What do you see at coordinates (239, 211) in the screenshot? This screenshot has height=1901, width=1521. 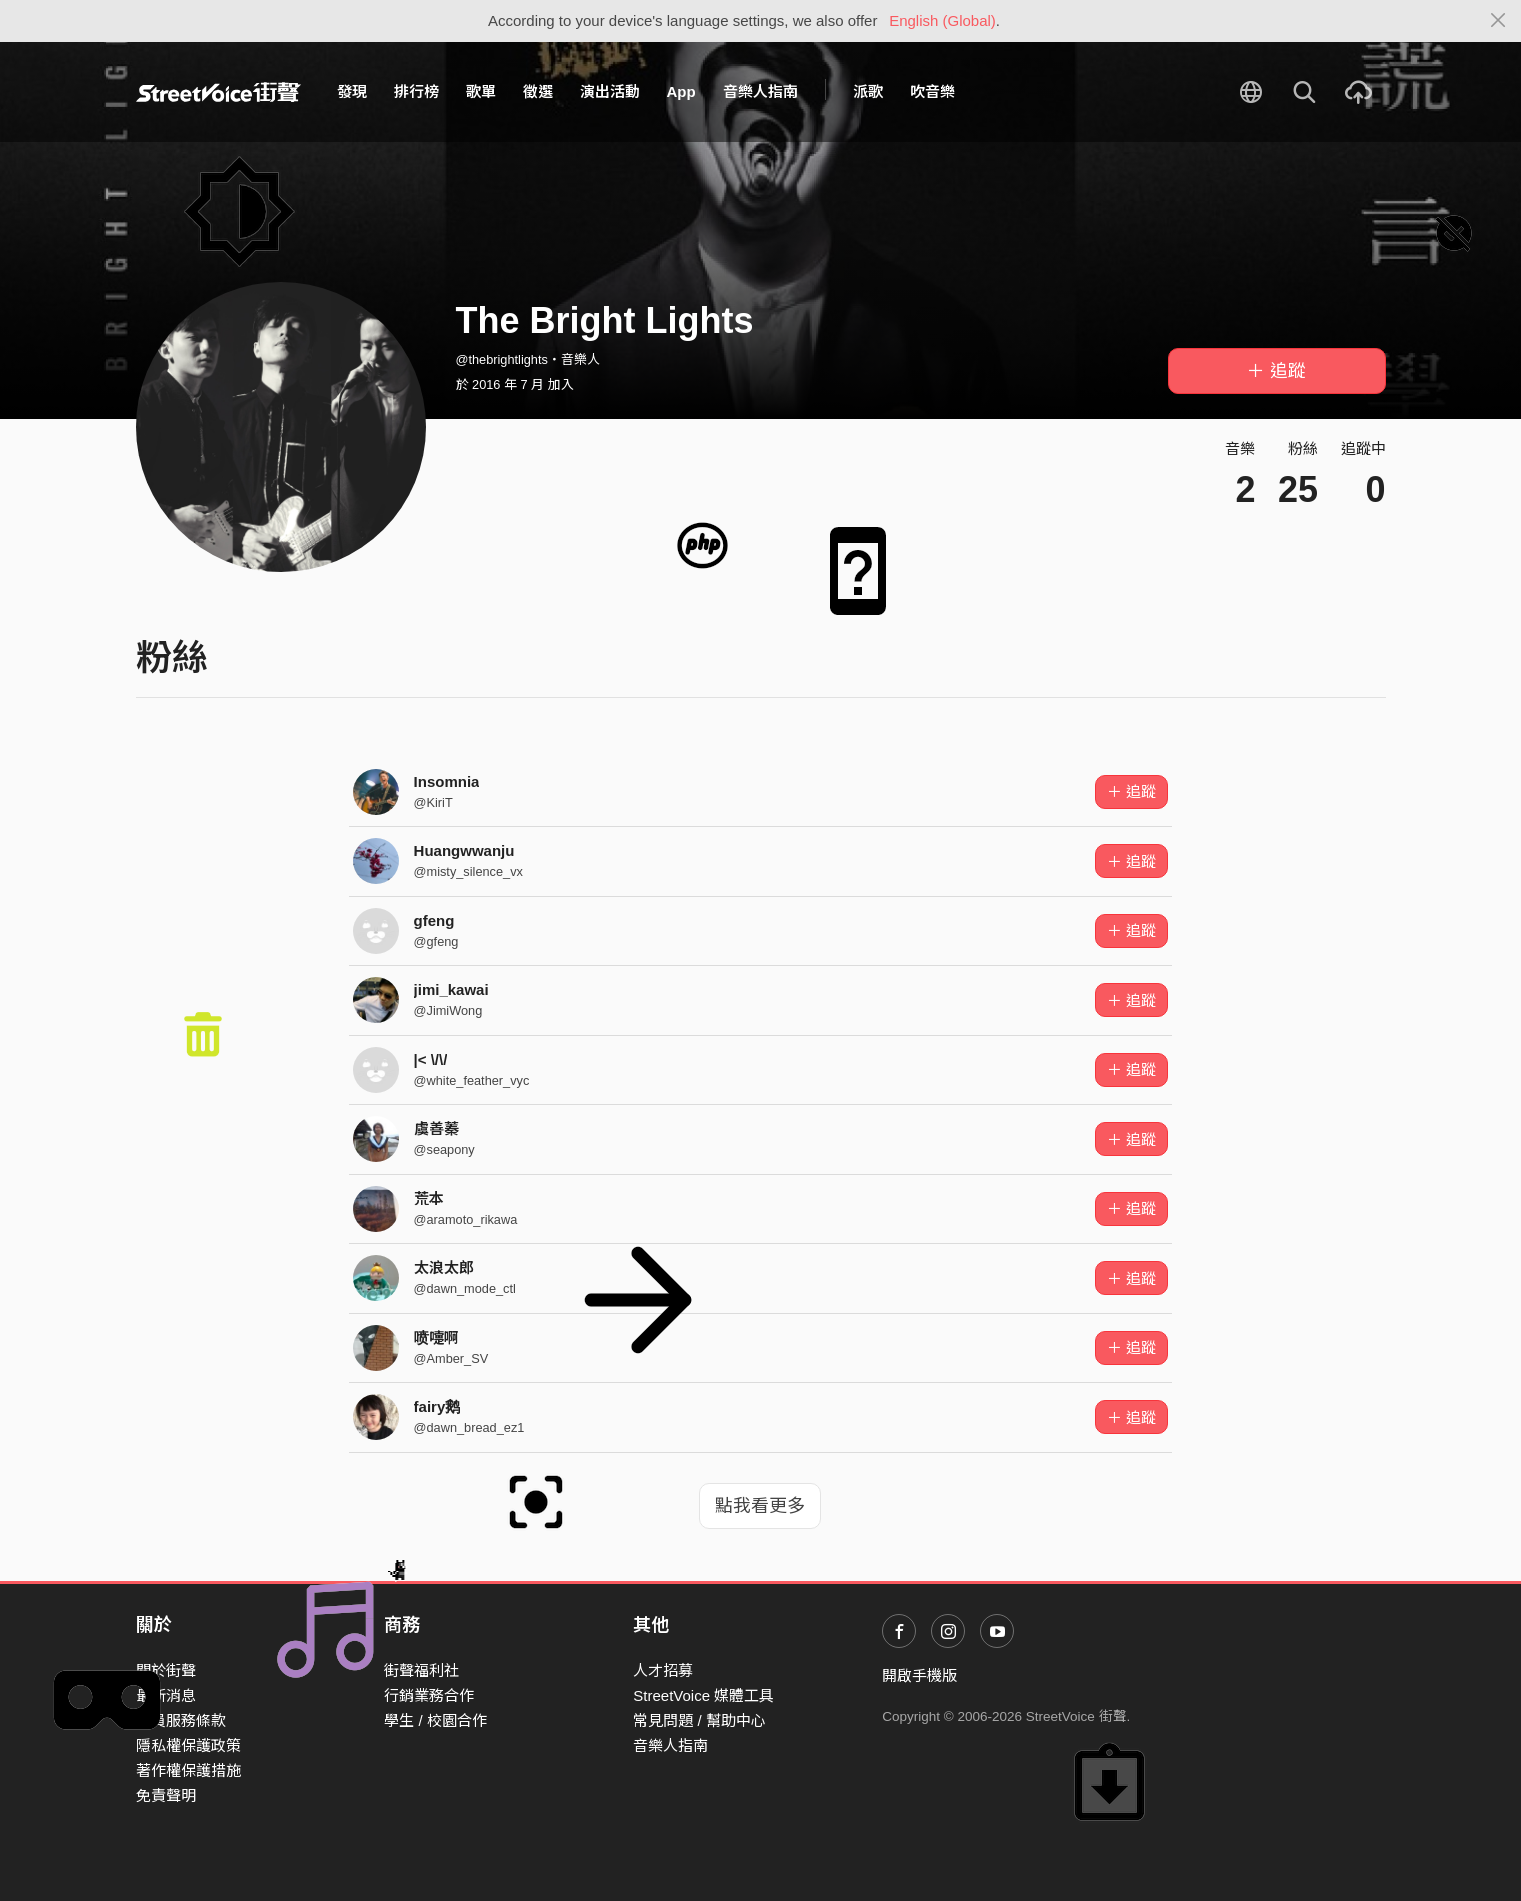 I see `adjust screen brightness settings` at bounding box center [239, 211].